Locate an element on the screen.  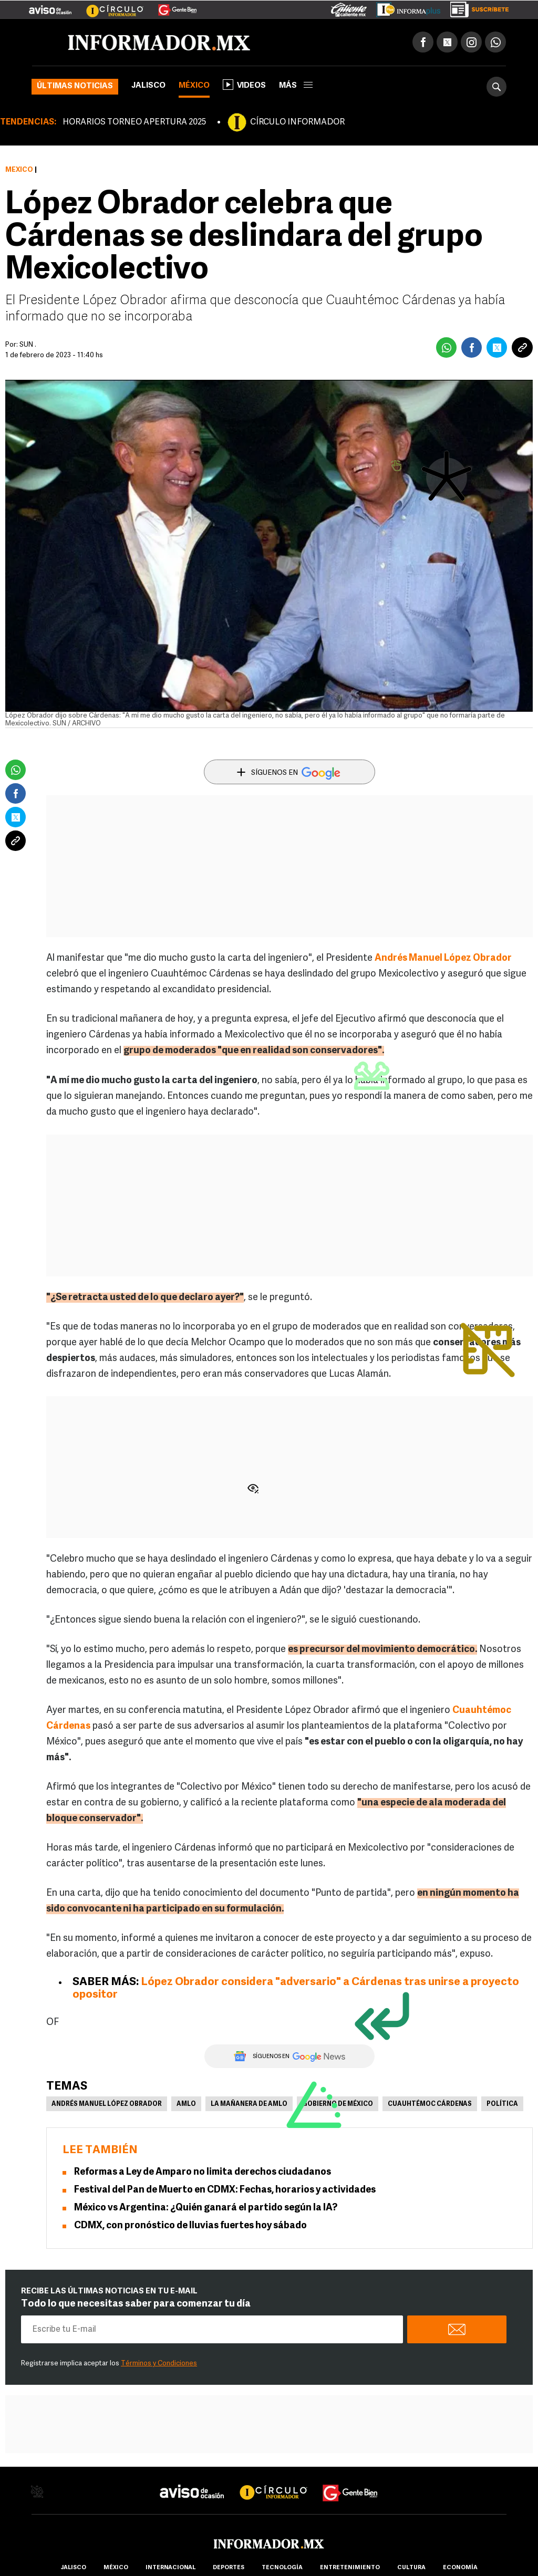
measure or adjust an angle is located at coordinates (314, 2106).